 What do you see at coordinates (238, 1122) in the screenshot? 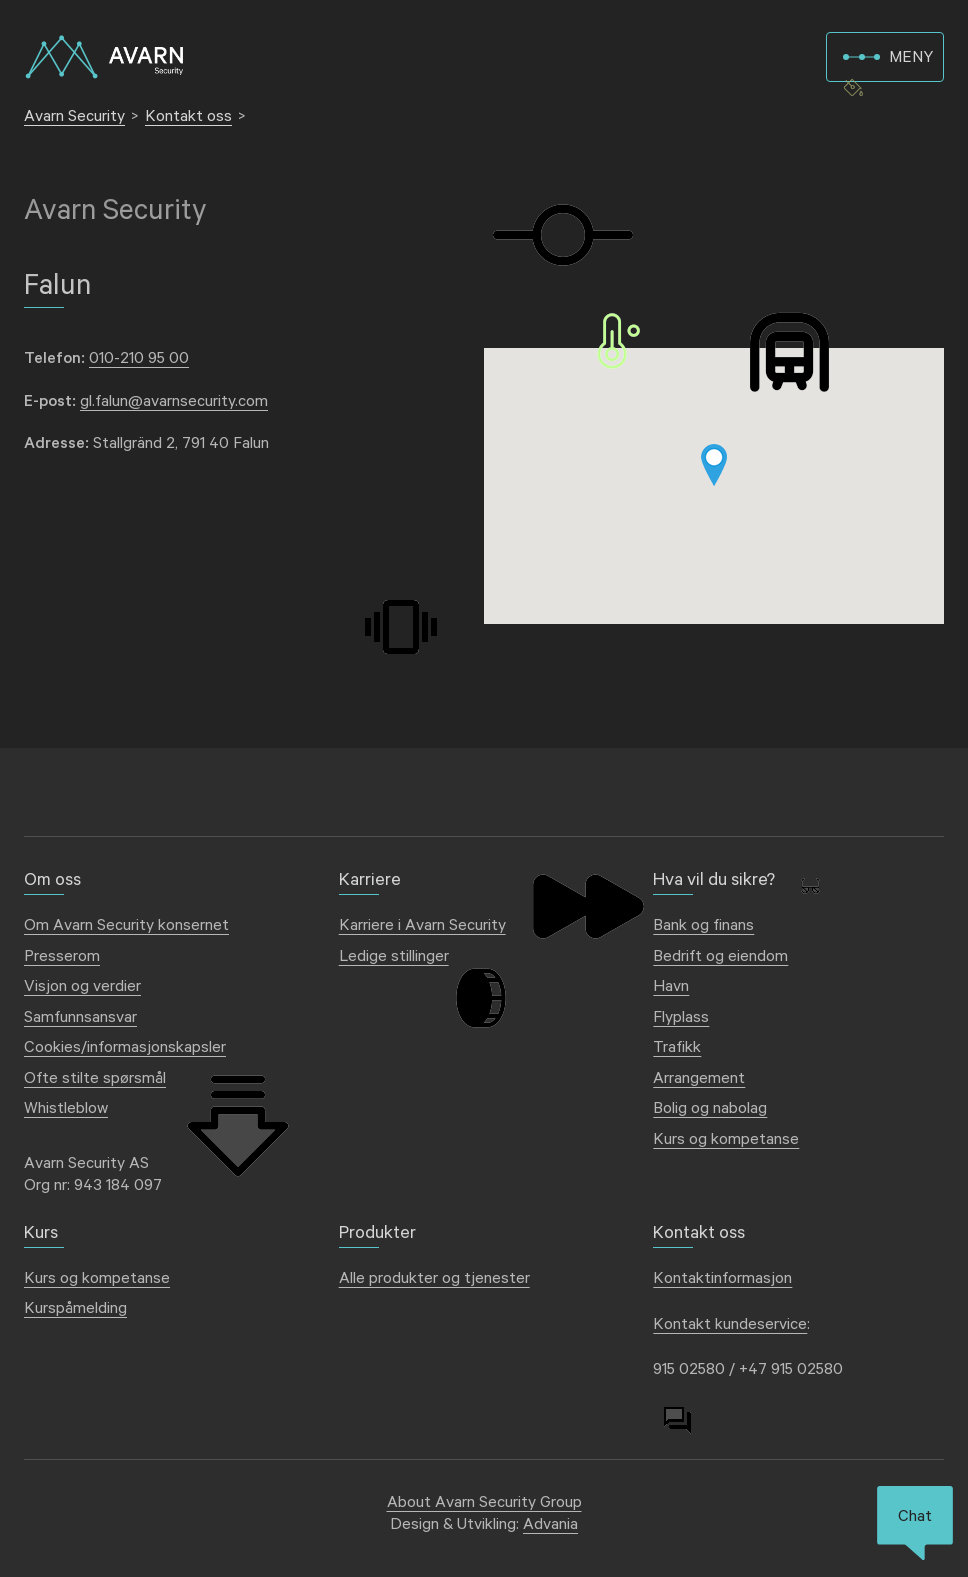
I see `download file or content` at bounding box center [238, 1122].